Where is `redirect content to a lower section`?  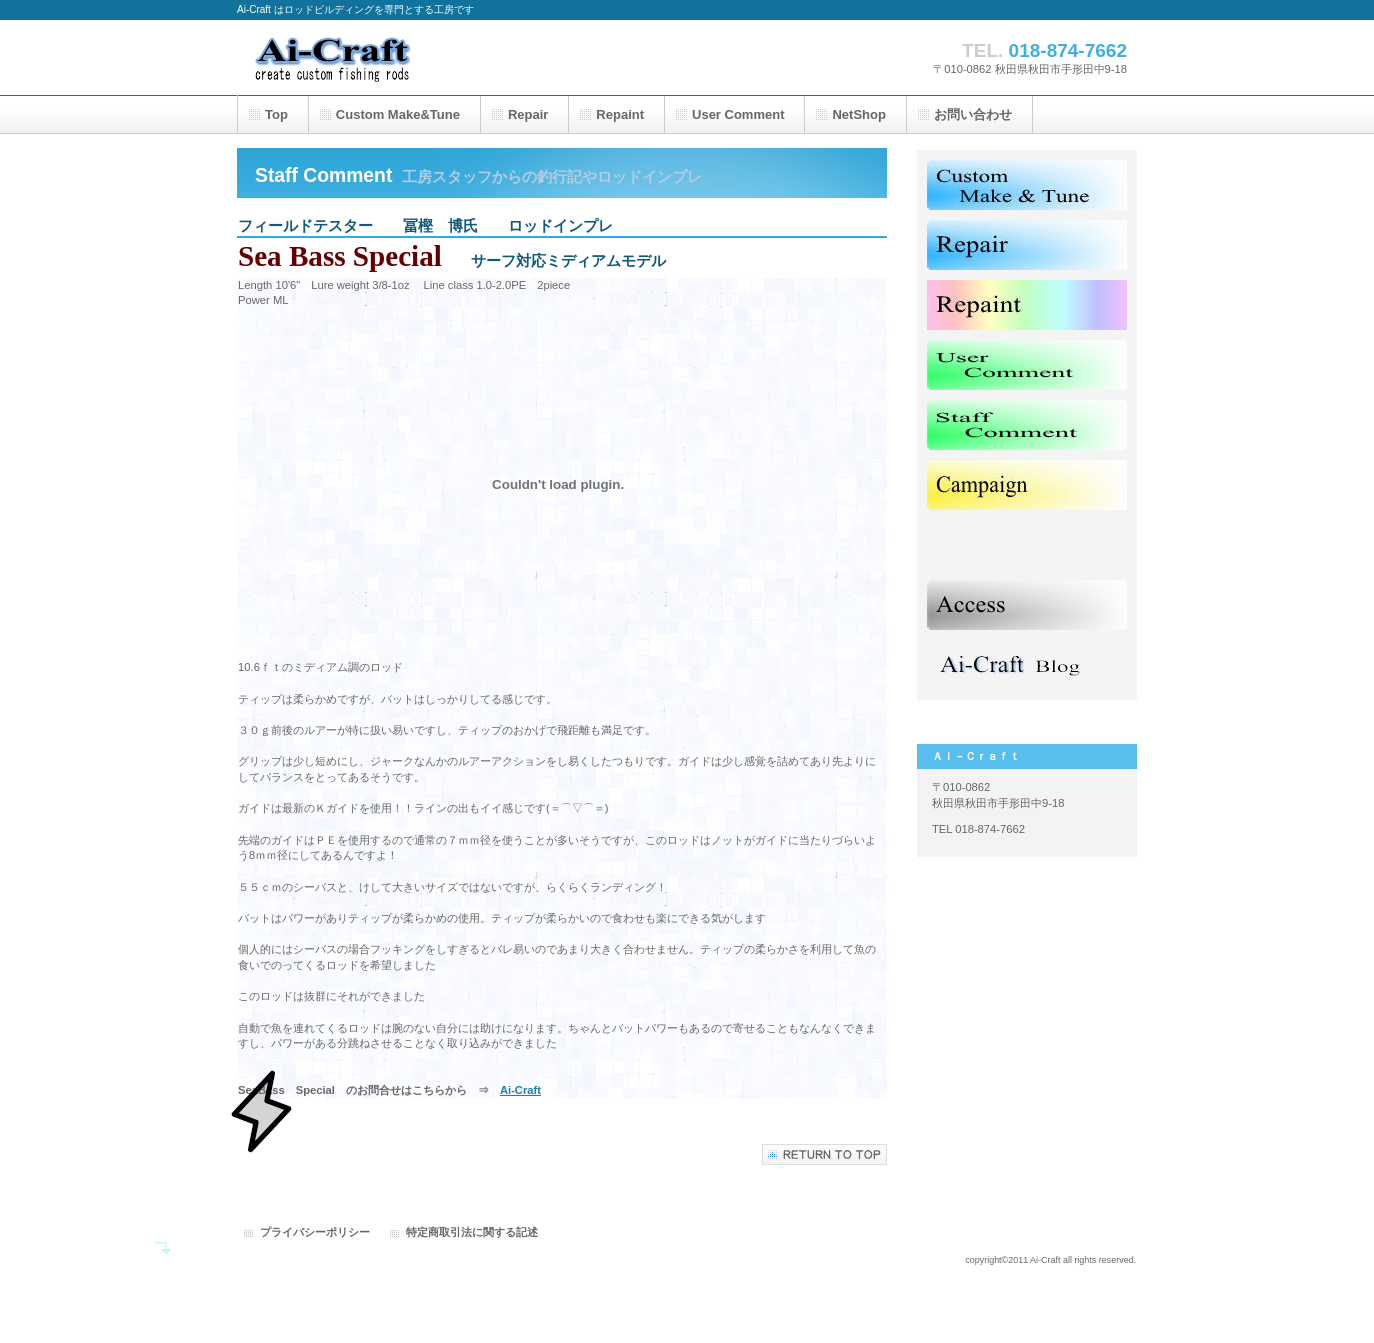 redirect content to a lower section is located at coordinates (162, 1247).